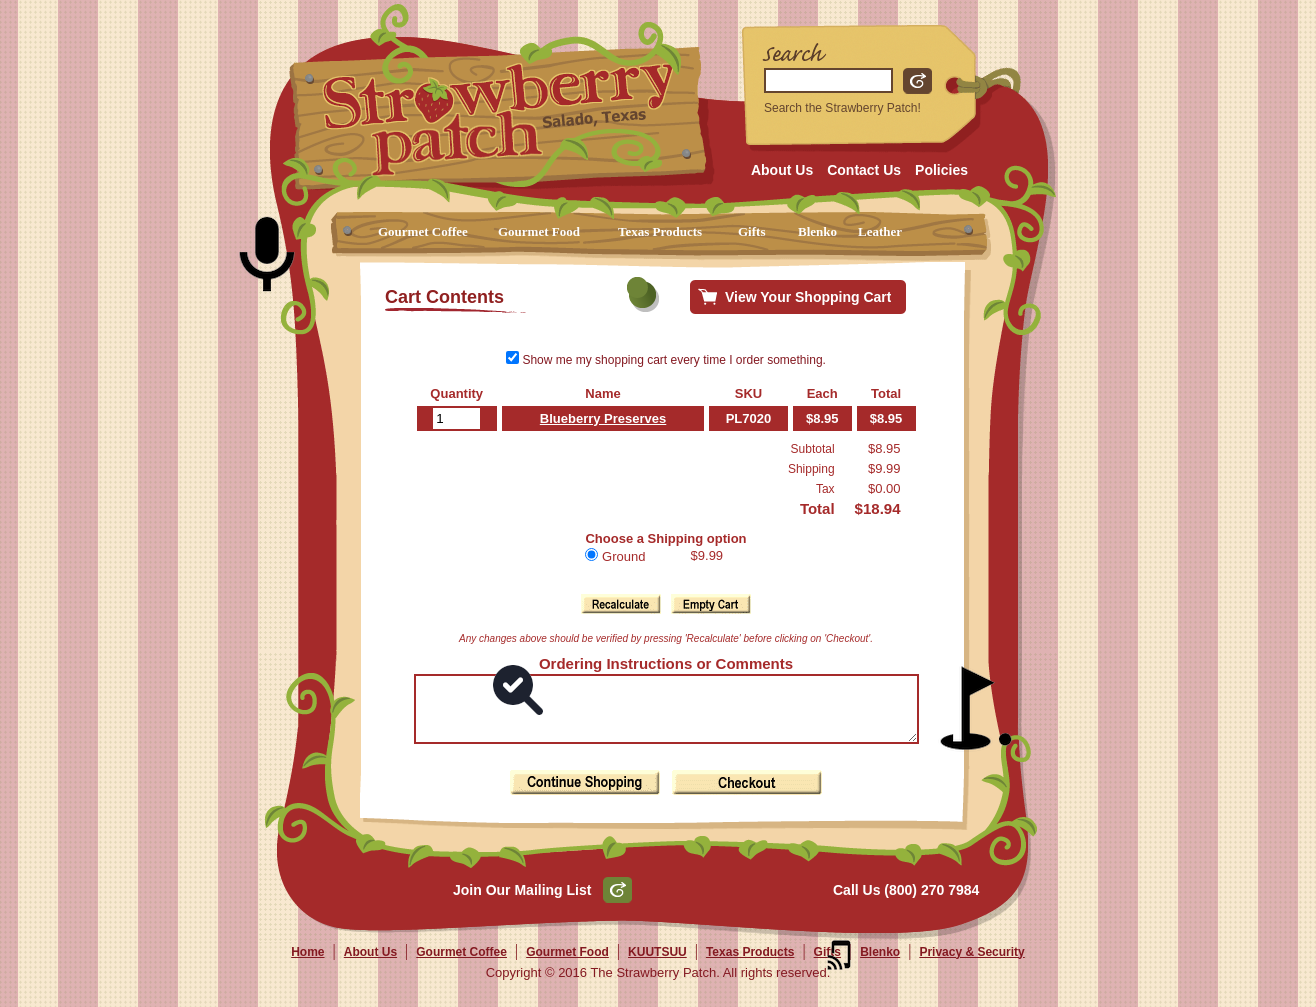 Image resolution: width=1316 pixels, height=1007 pixels. What do you see at coordinates (974, 708) in the screenshot?
I see `view nearby golf courses` at bounding box center [974, 708].